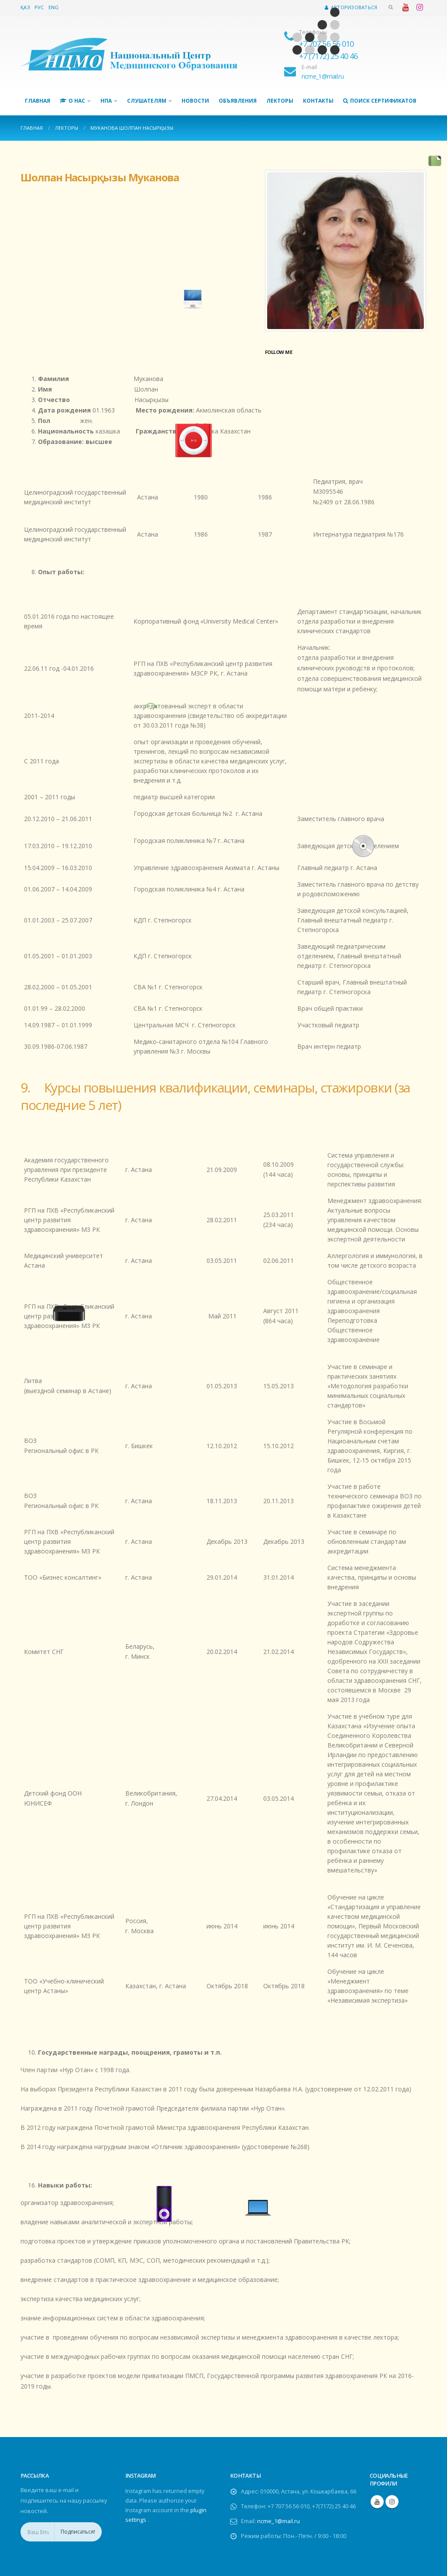 The image size is (447, 2576). What do you see at coordinates (193, 297) in the screenshot?
I see `represents a connected iMac G5 desktop computer` at bounding box center [193, 297].